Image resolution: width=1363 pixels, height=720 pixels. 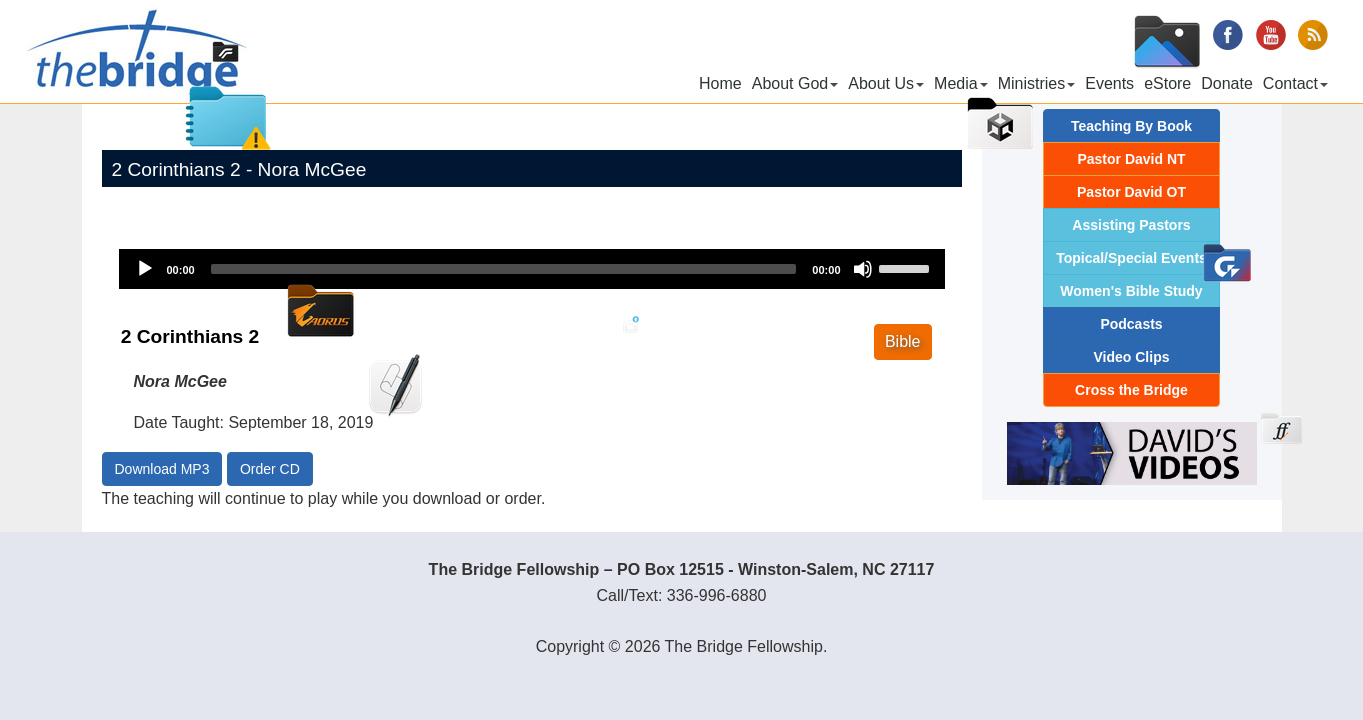 I want to click on open script editor to write or edit automation scripts, so click(x=395, y=386).